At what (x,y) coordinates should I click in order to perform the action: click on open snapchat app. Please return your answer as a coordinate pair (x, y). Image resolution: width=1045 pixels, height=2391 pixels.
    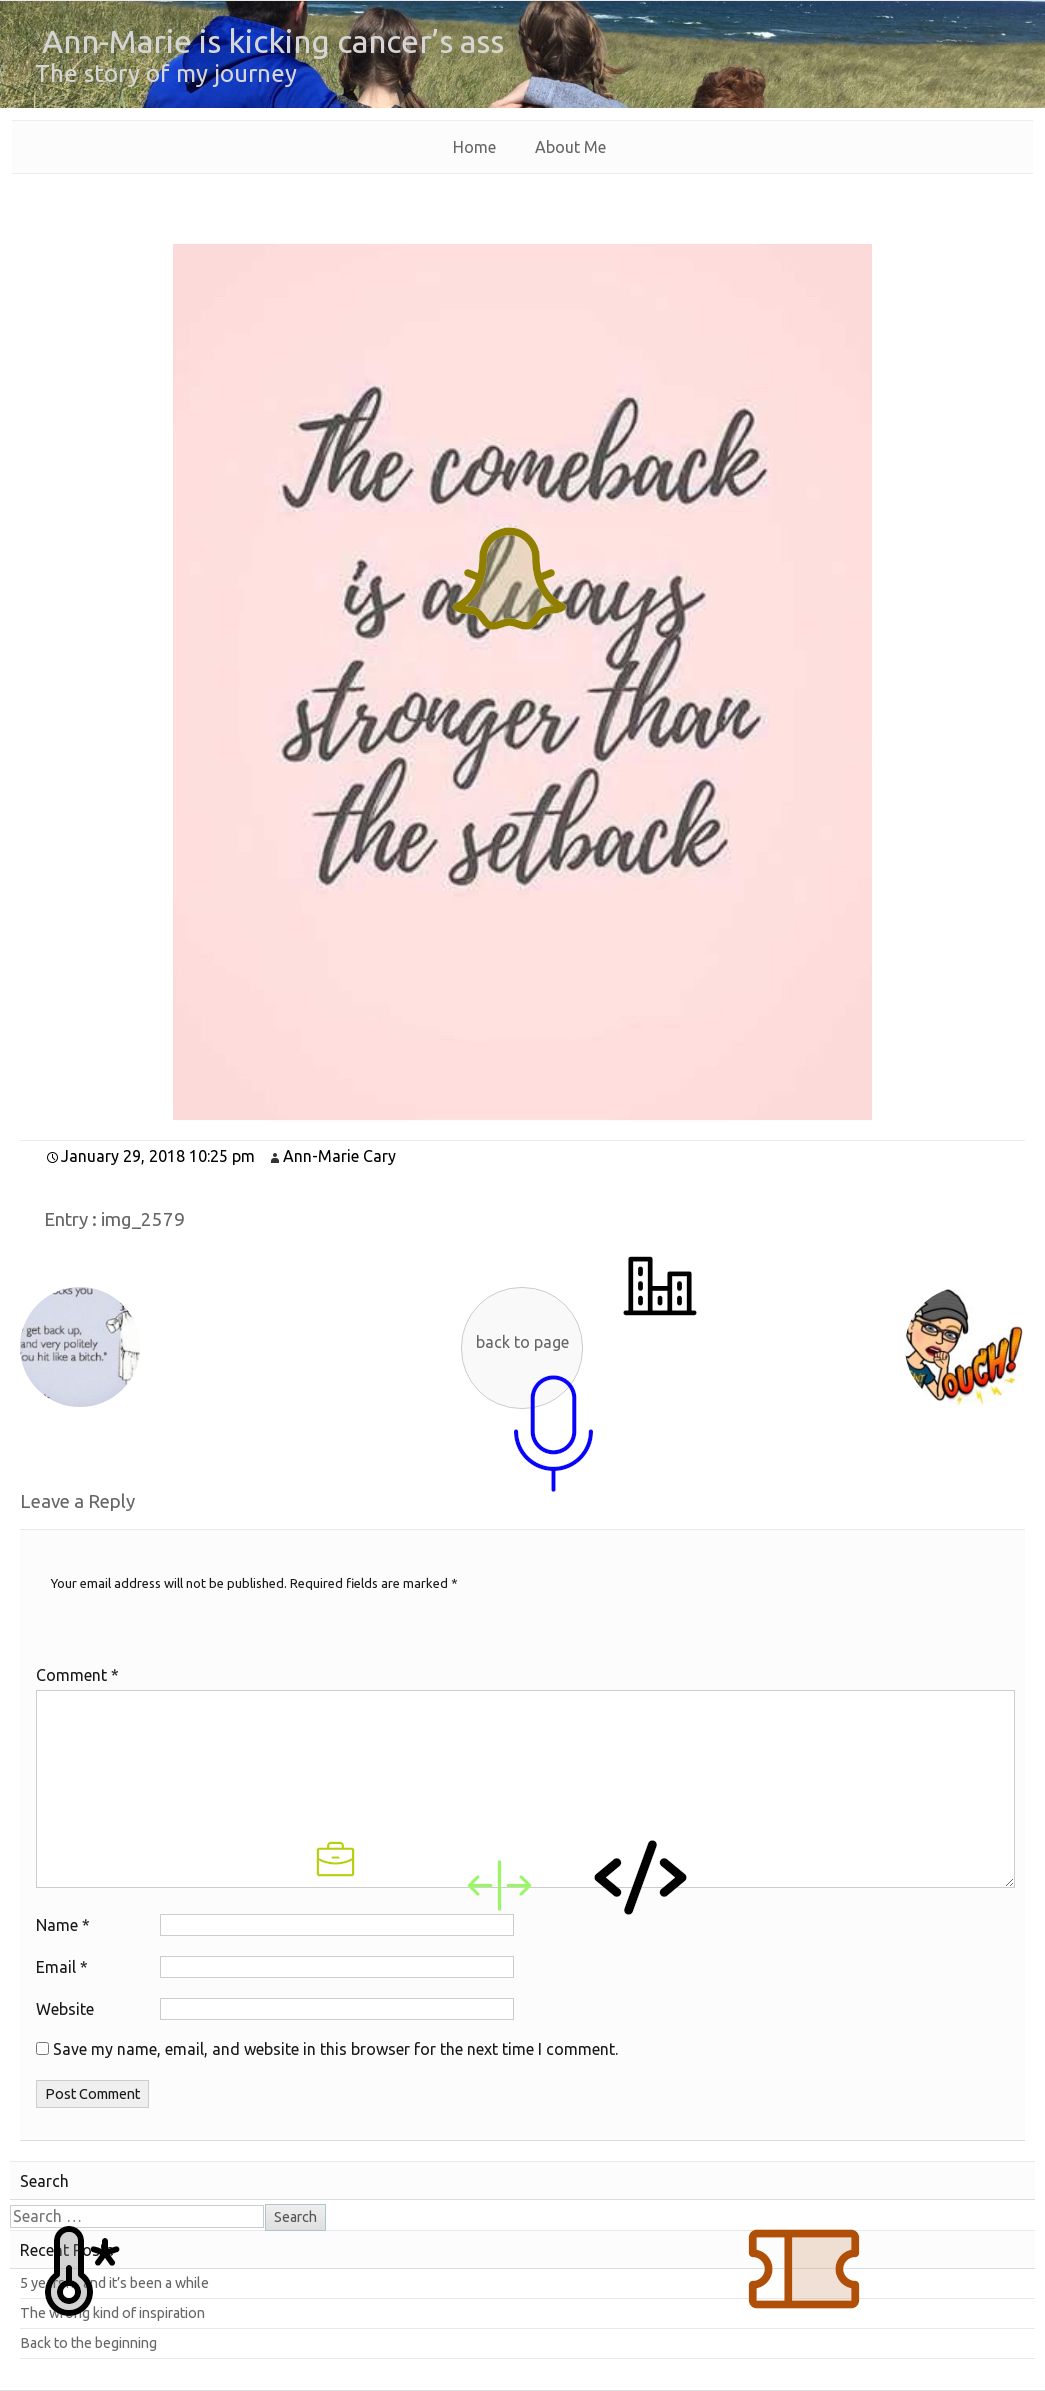
    Looking at the image, I should click on (509, 580).